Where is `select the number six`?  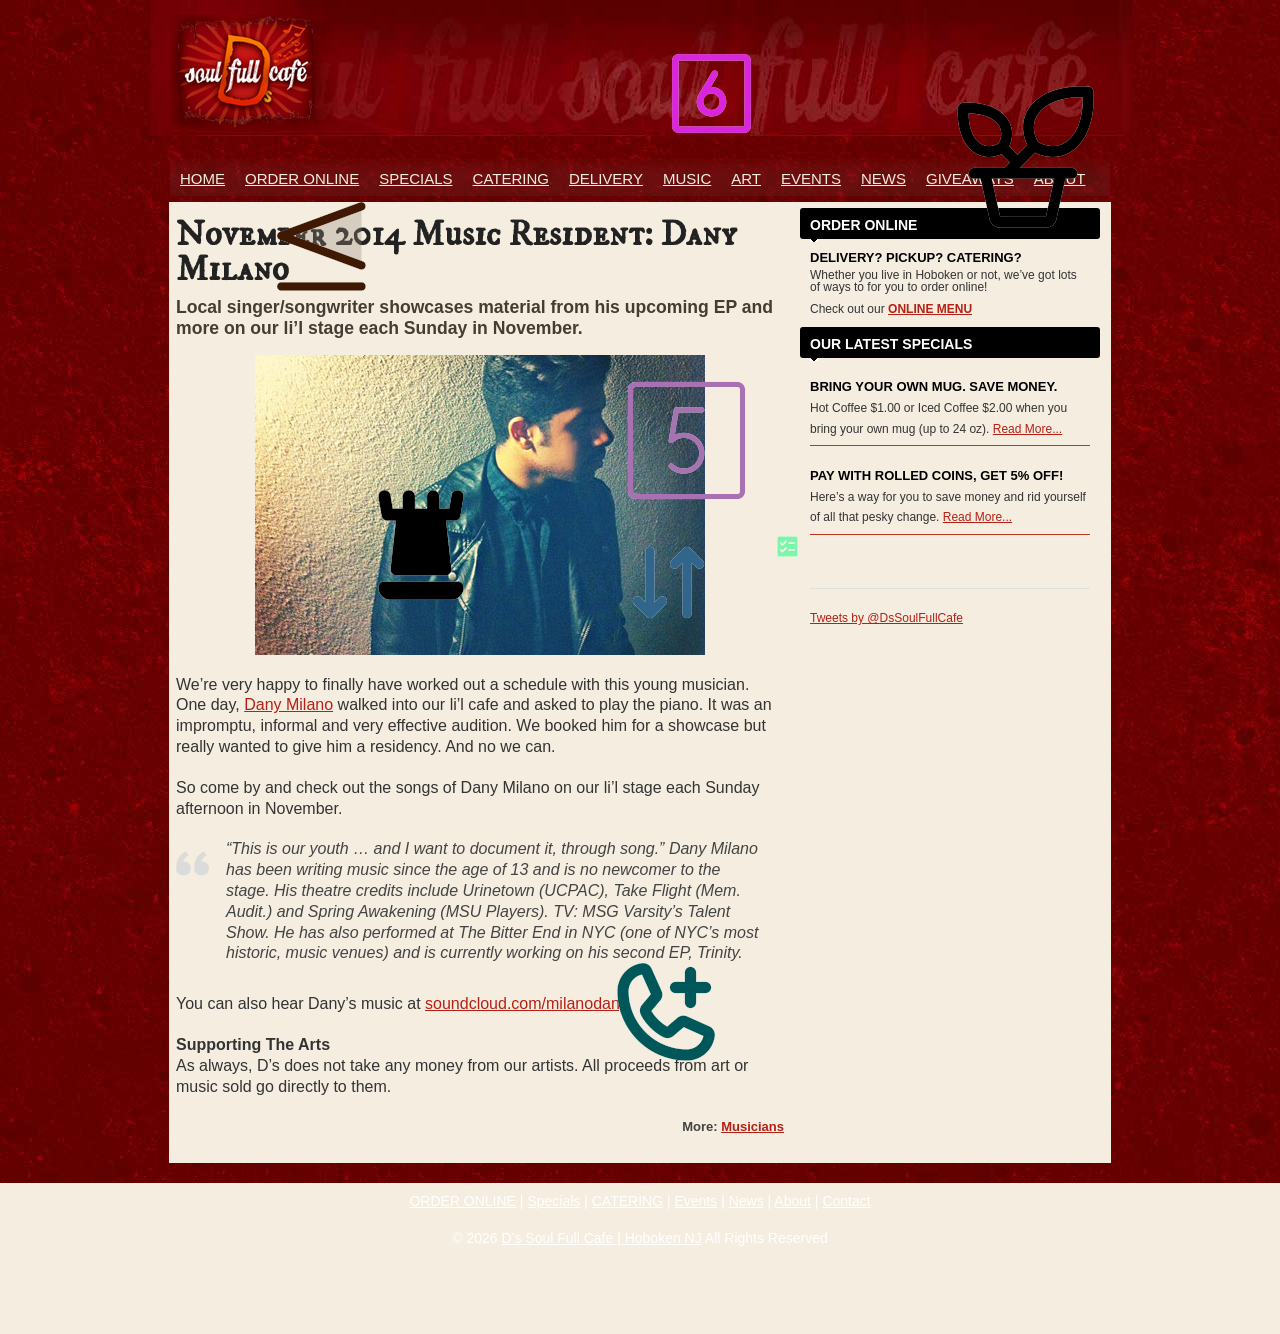
select the number six is located at coordinates (711, 93).